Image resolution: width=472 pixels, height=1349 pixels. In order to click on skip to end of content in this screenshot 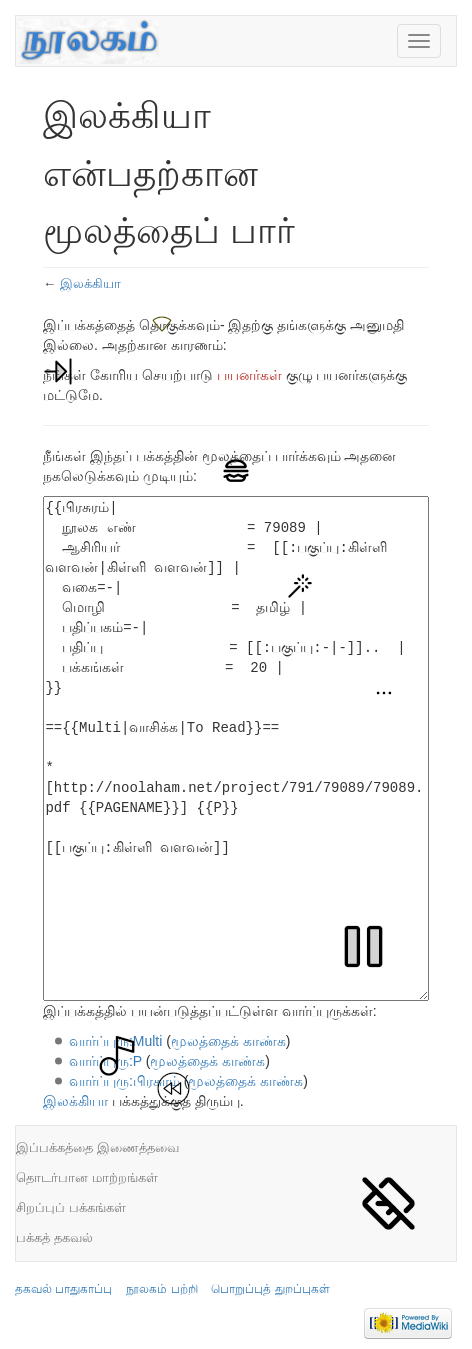, I will do `click(58, 371)`.